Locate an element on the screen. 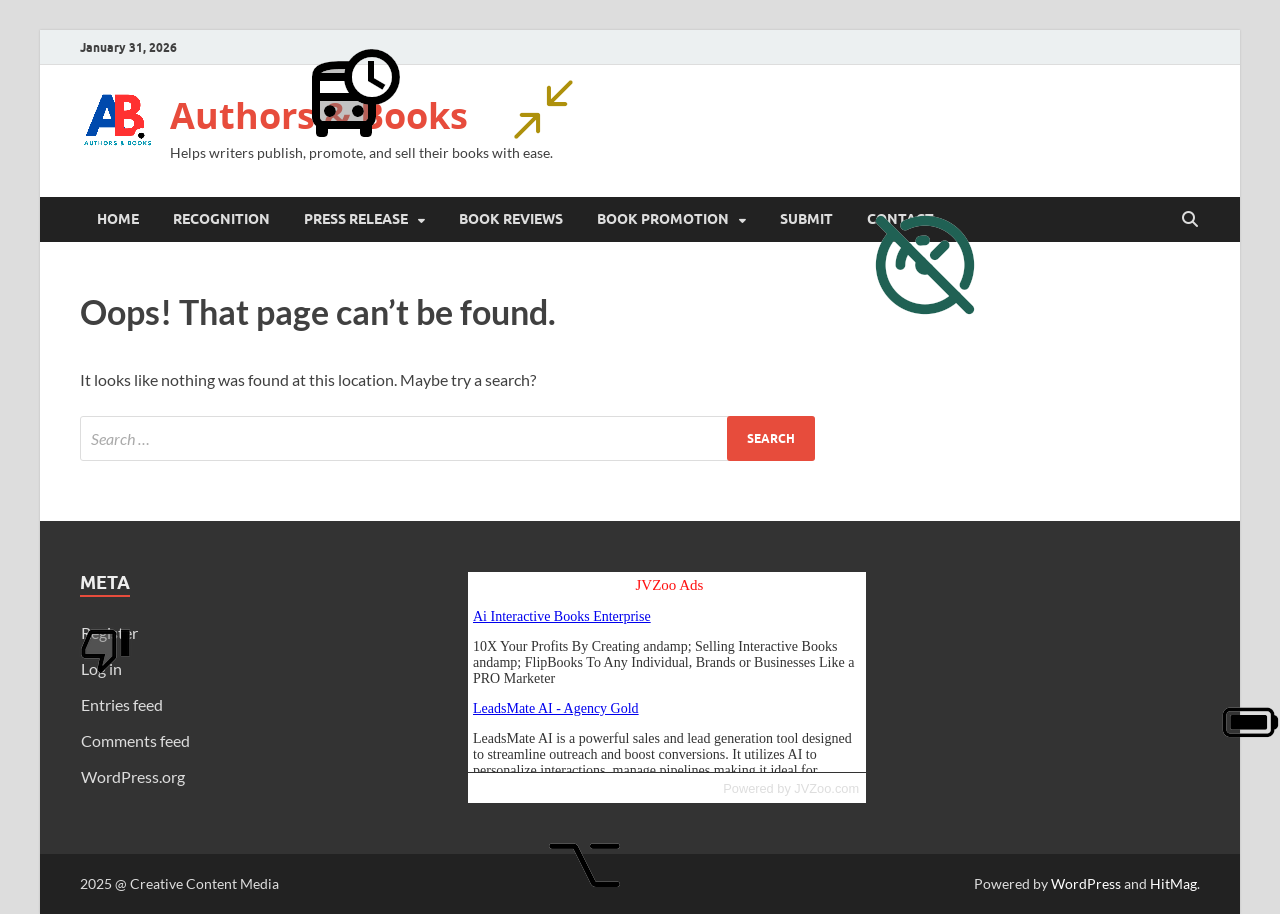 Image resolution: width=1280 pixels, height=914 pixels. collapse or minimize content is located at coordinates (543, 109).